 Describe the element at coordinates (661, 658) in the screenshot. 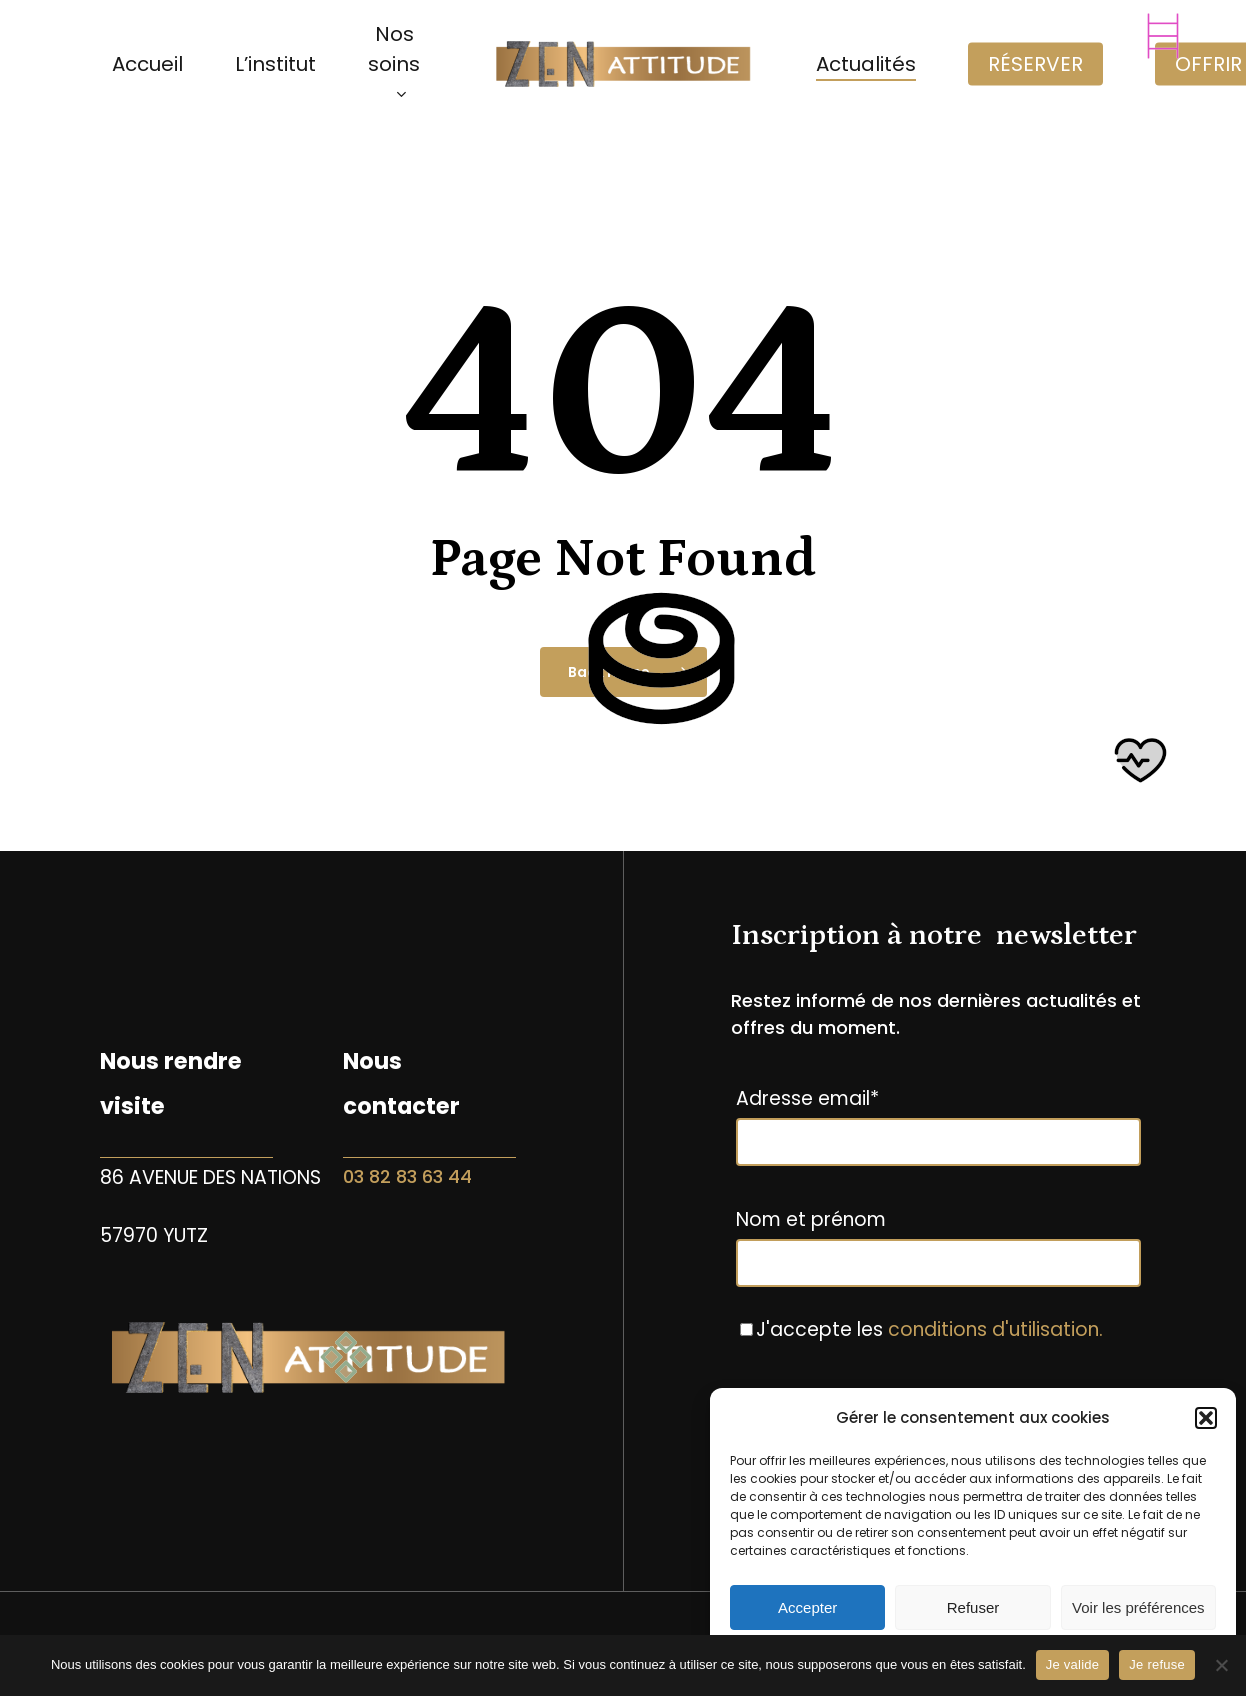

I see `browse bakery or dessert options` at that location.